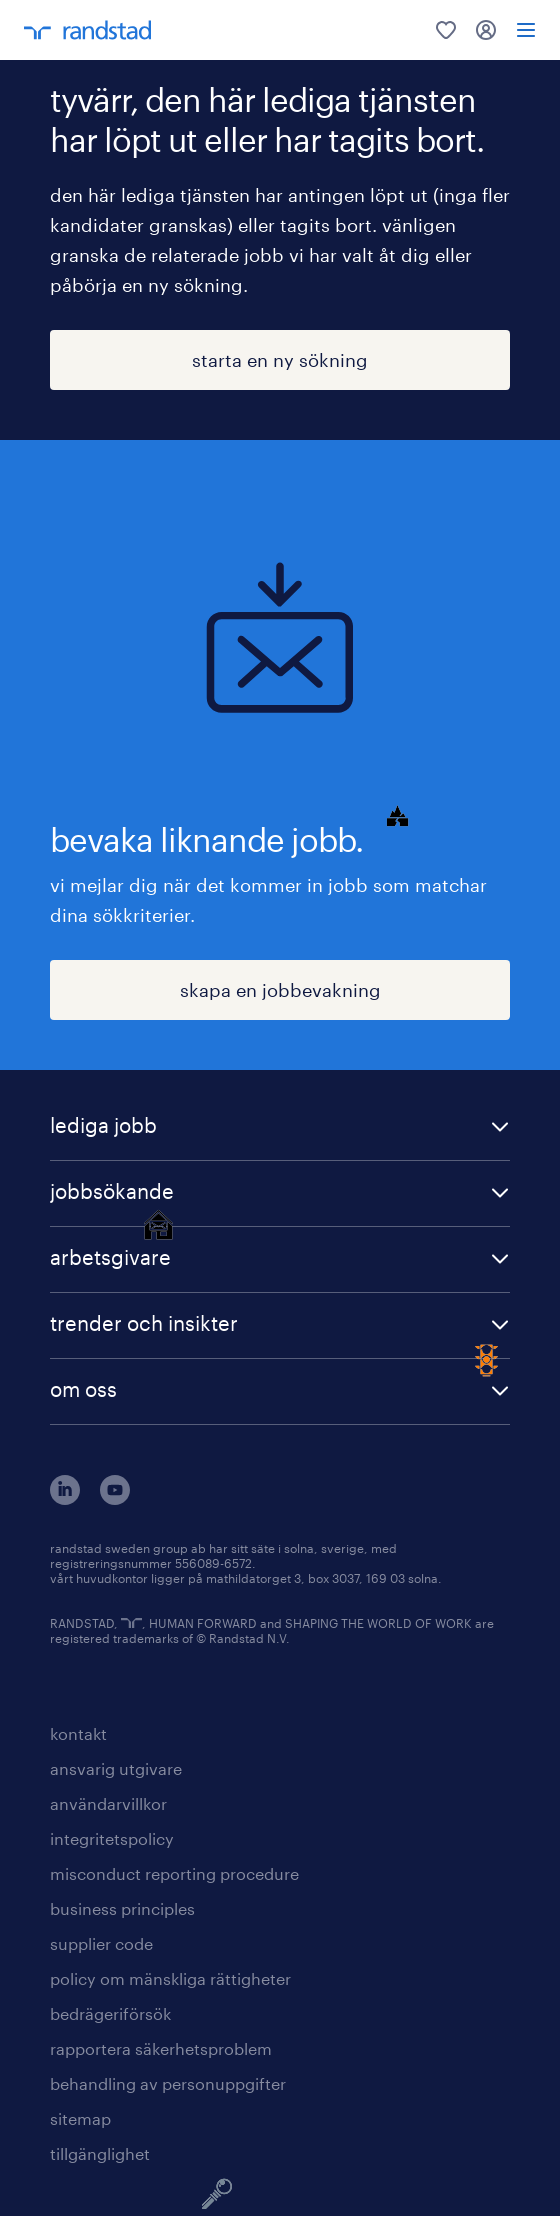 The image size is (560, 2216). Describe the element at coordinates (486, 1360) in the screenshot. I see `indicates caution or pending status` at that location.